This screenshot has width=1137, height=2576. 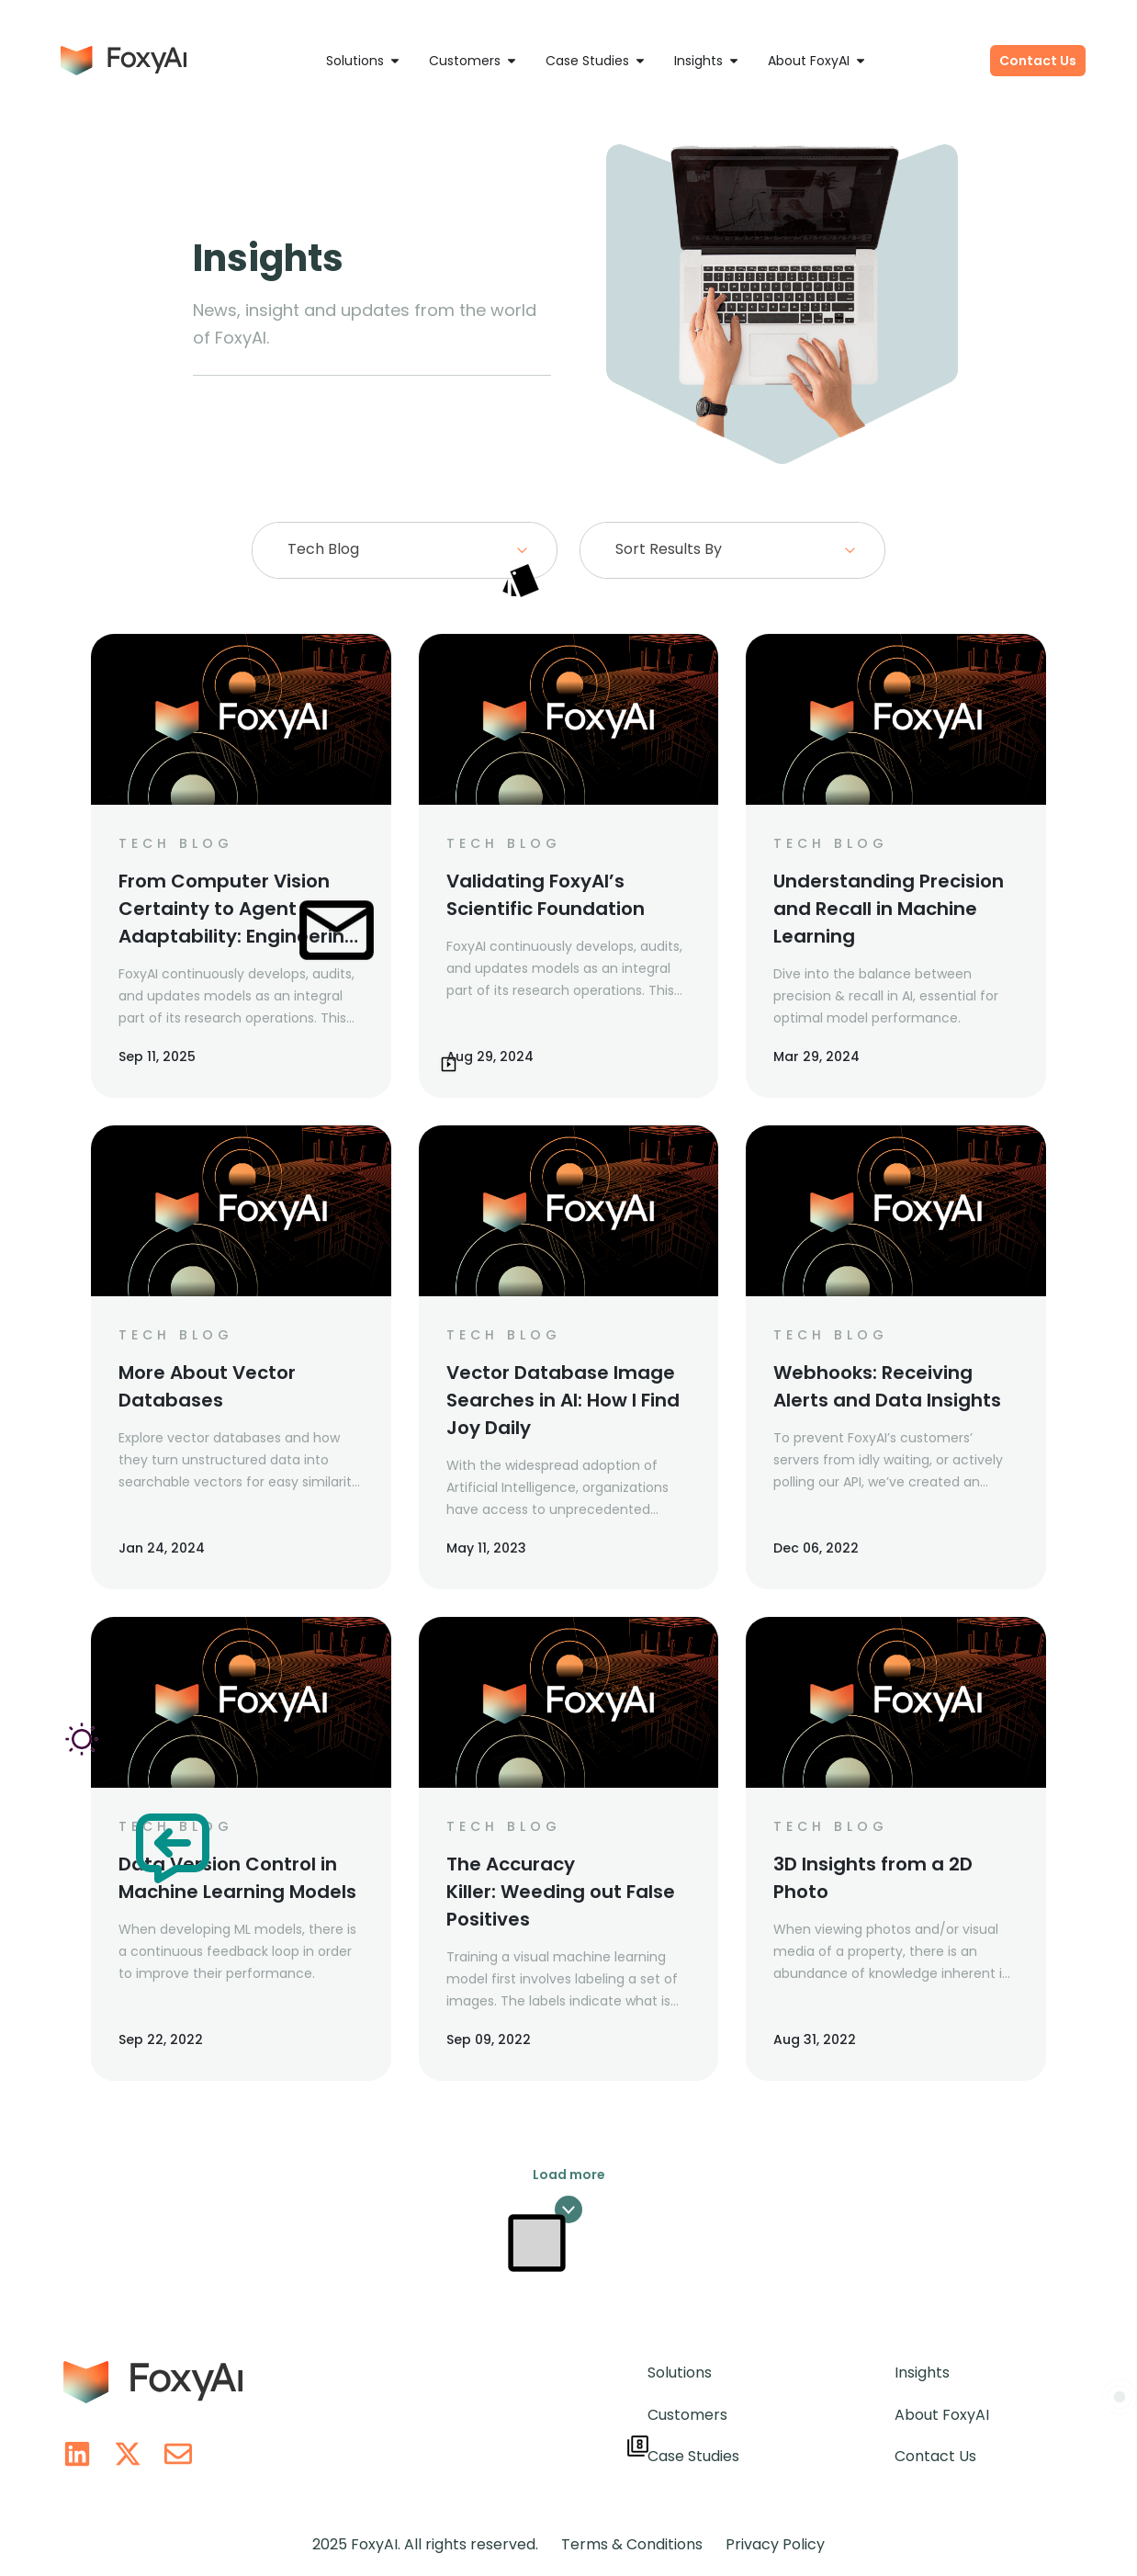 I want to click on indicates 8 images in a stack or gallery, so click(x=637, y=2446).